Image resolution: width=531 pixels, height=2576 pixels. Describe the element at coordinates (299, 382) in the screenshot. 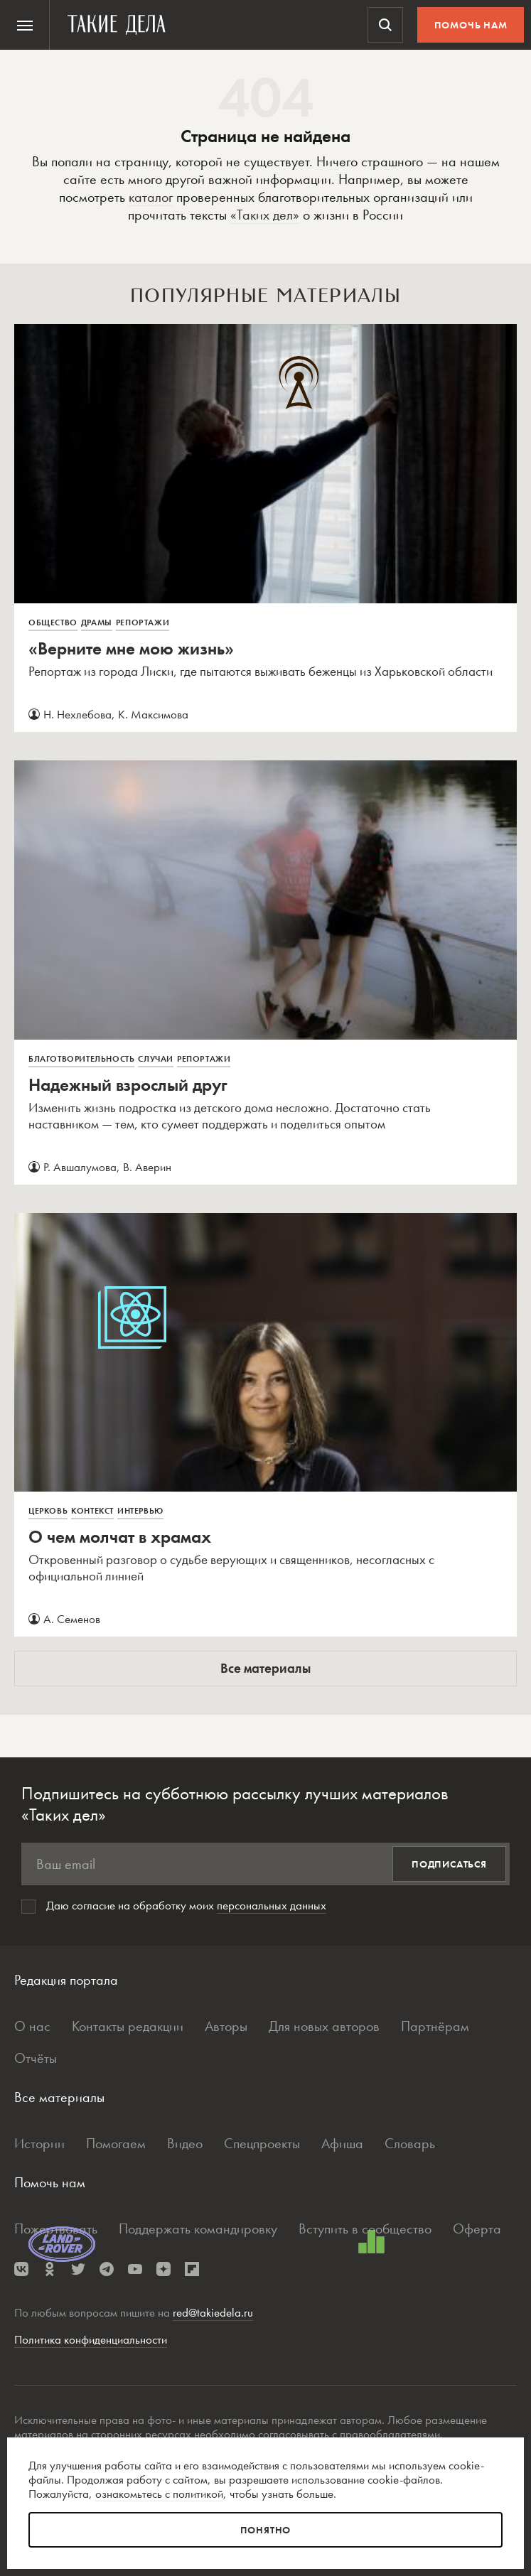

I see `statuspal brand logo` at that location.